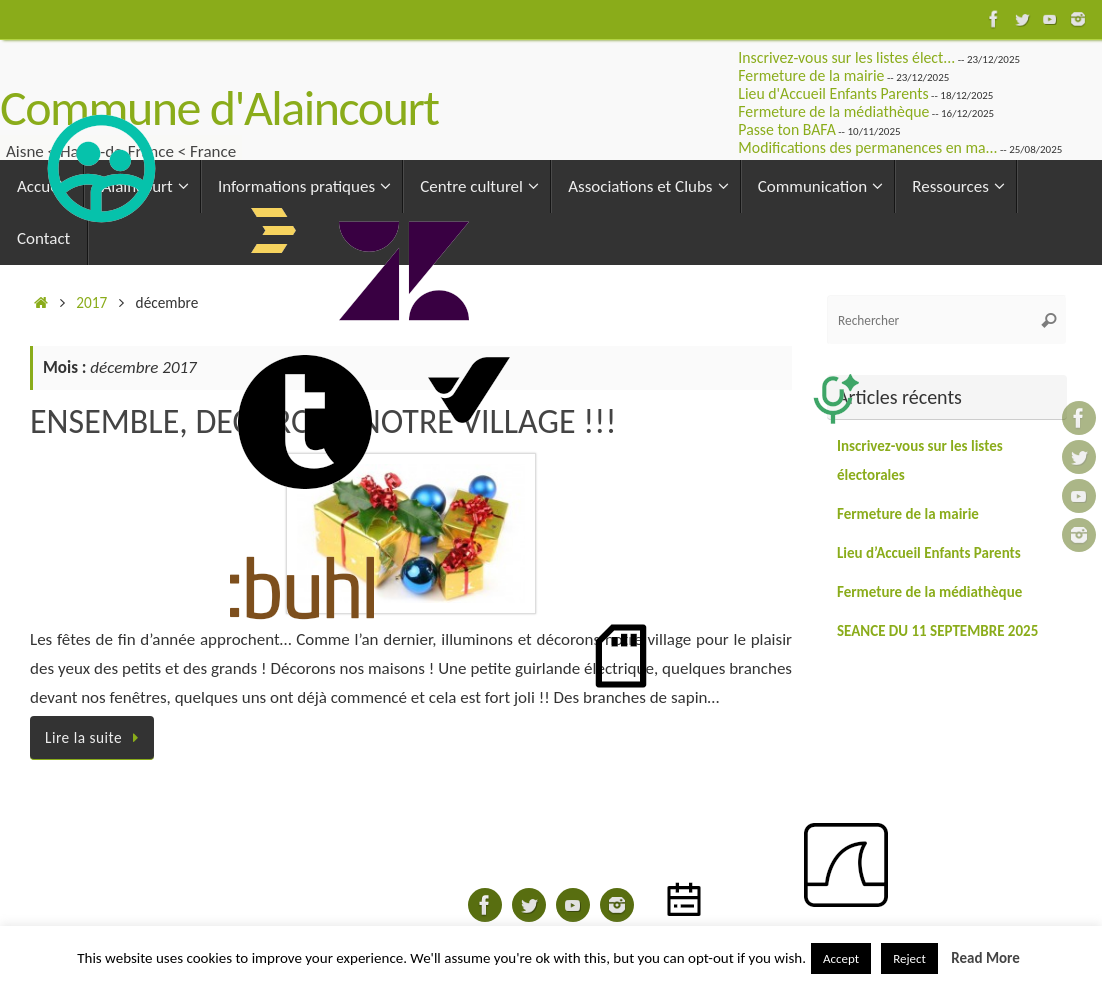 This screenshot has height=991, width=1102. What do you see at coordinates (684, 901) in the screenshot?
I see `view calendar tasks and to-dos` at bounding box center [684, 901].